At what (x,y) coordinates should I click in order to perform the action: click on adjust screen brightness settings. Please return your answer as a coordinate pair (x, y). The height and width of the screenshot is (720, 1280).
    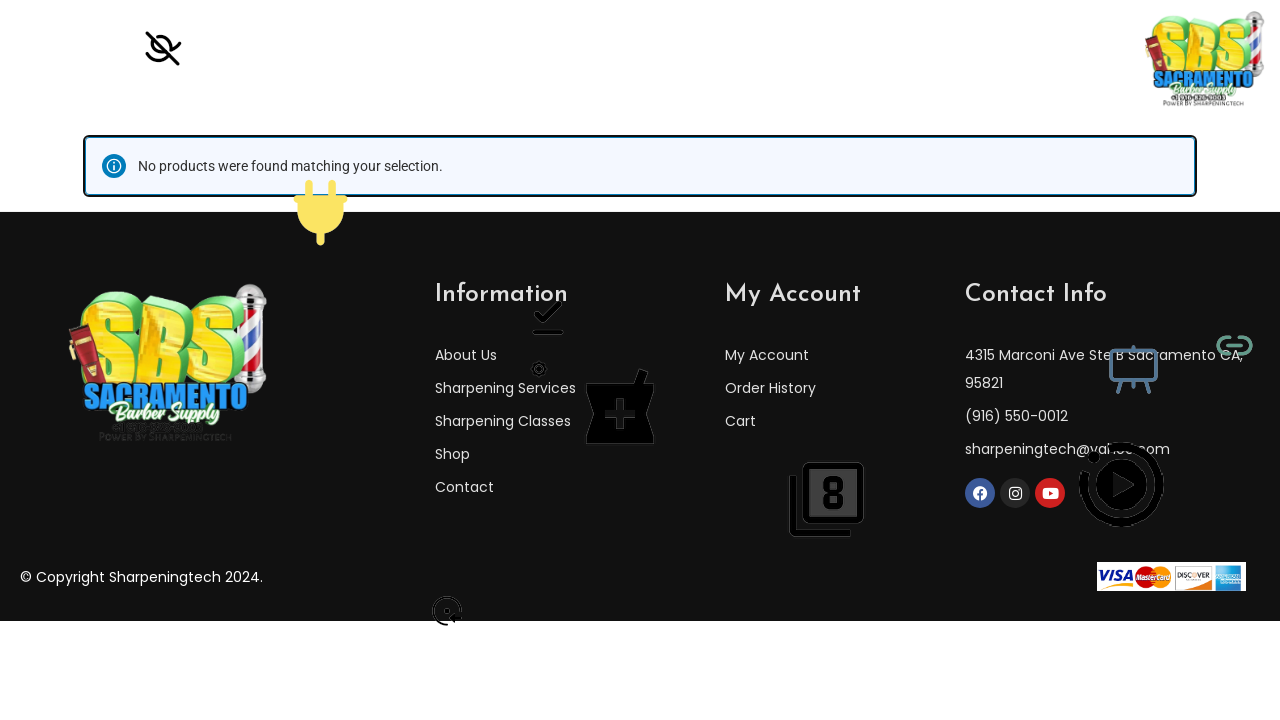
    Looking at the image, I should click on (539, 369).